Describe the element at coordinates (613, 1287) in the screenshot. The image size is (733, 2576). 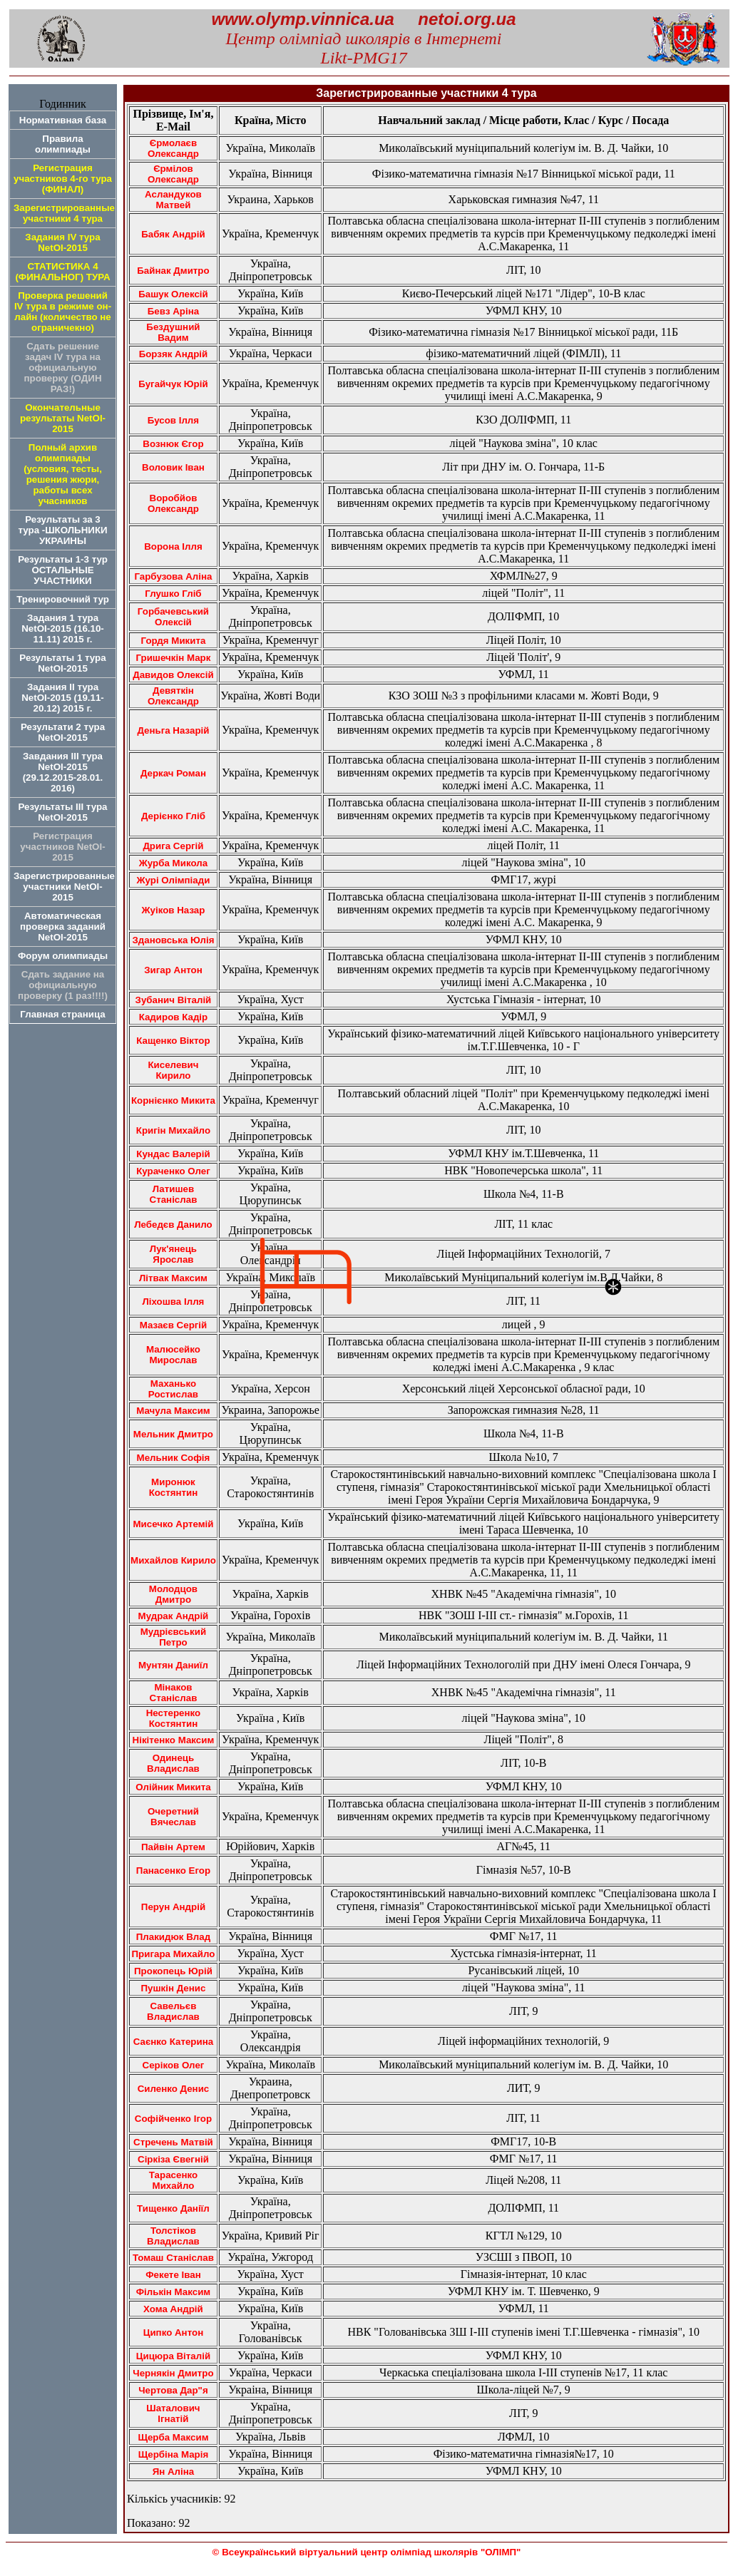
I see `indicates a required field in a form` at that location.